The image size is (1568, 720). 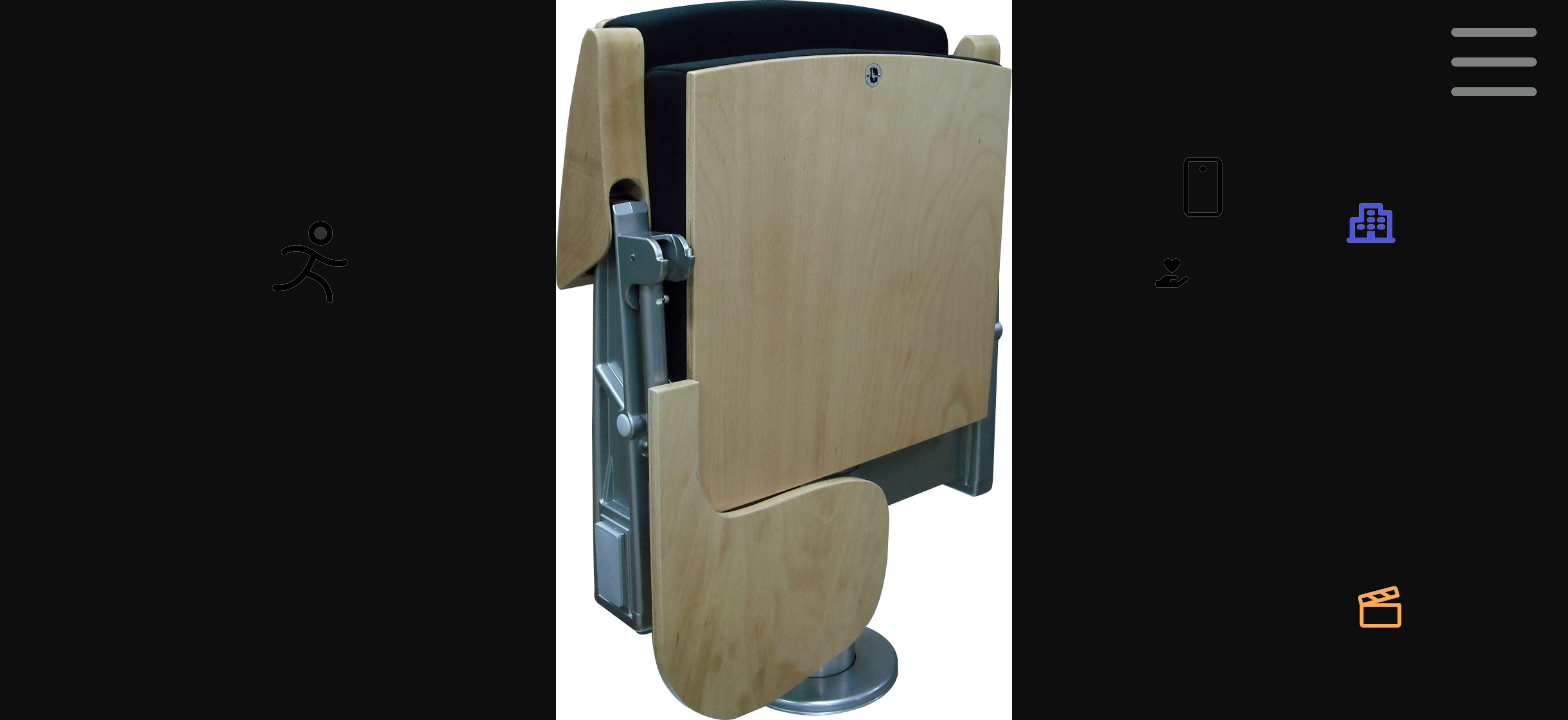 I want to click on access video or movie content, so click(x=1380, y=608).